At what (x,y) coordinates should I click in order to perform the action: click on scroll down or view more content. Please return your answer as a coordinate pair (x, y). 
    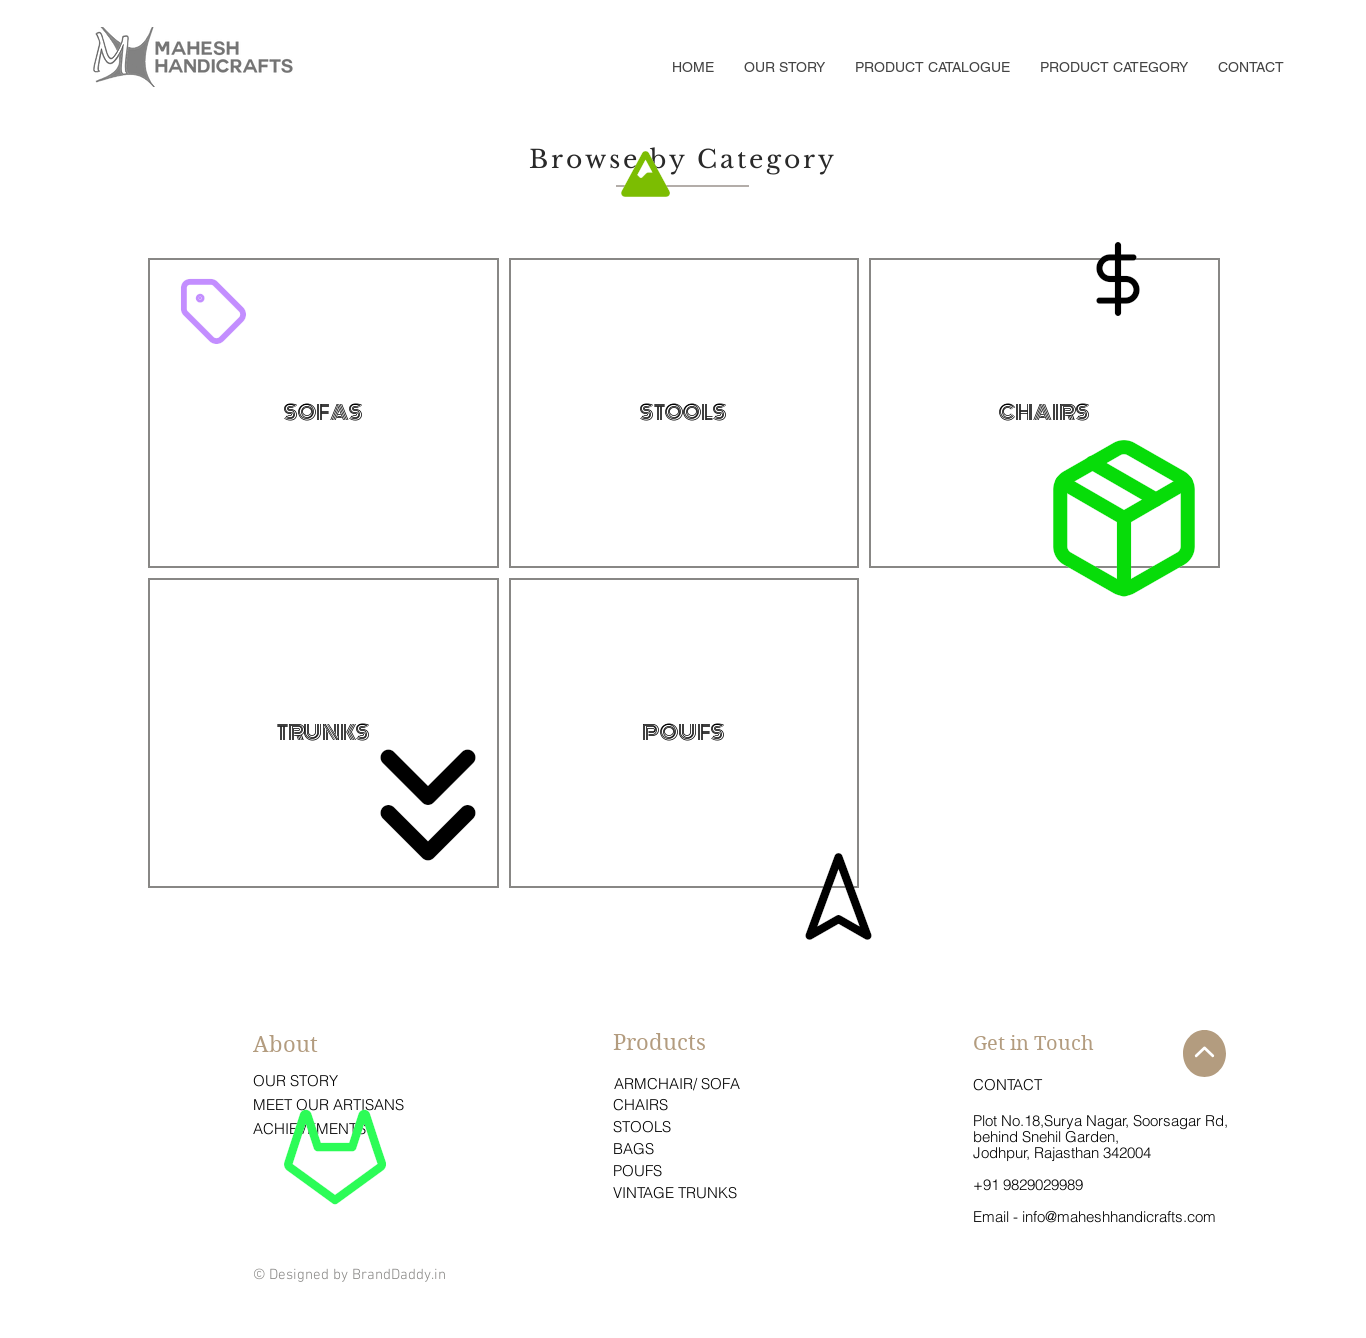
    Looking at the image, I should click on (428, 805).